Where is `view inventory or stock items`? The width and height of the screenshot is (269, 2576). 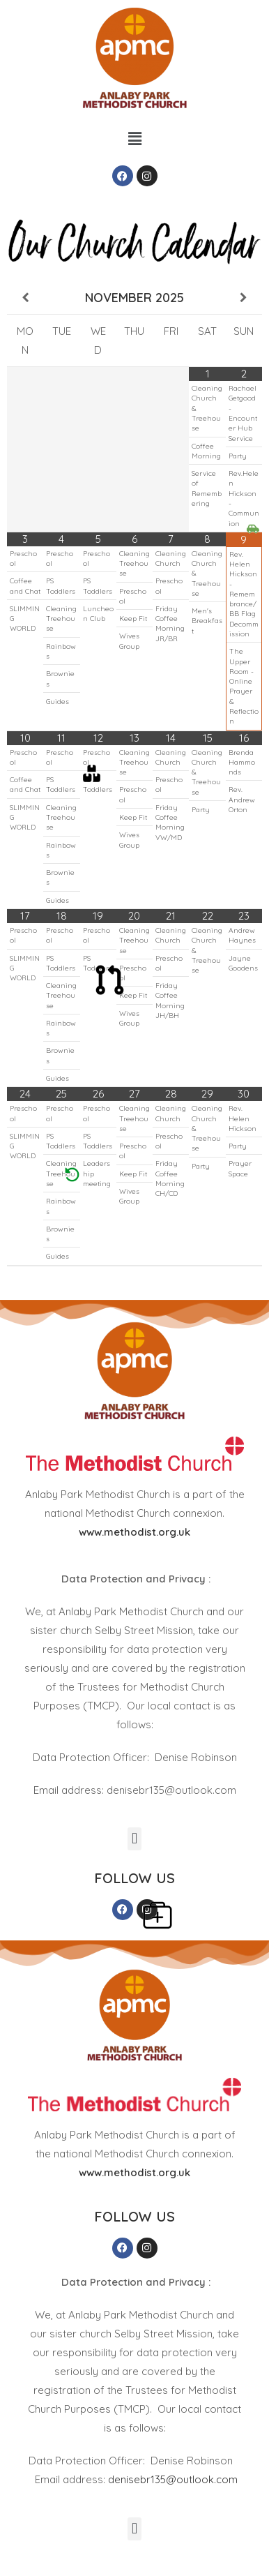
view inventory or stock items is located at coordinates (91, 773).